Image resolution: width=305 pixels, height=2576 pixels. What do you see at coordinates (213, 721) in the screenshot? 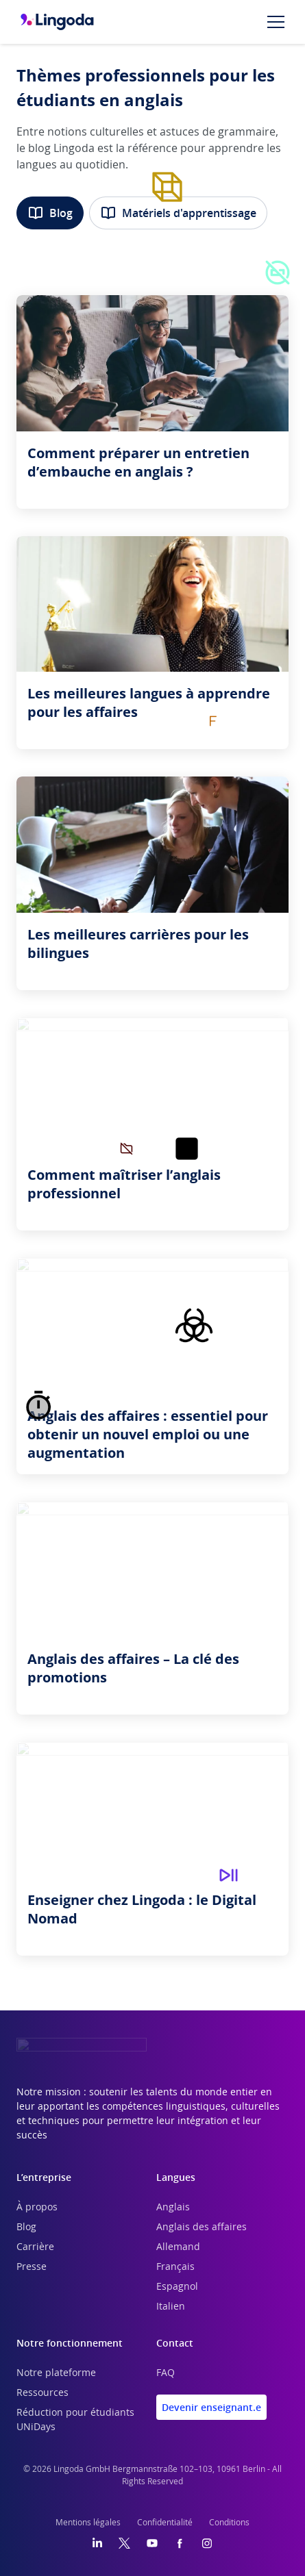
I see `facebook app or social media link` at bounding box center [213, 721].